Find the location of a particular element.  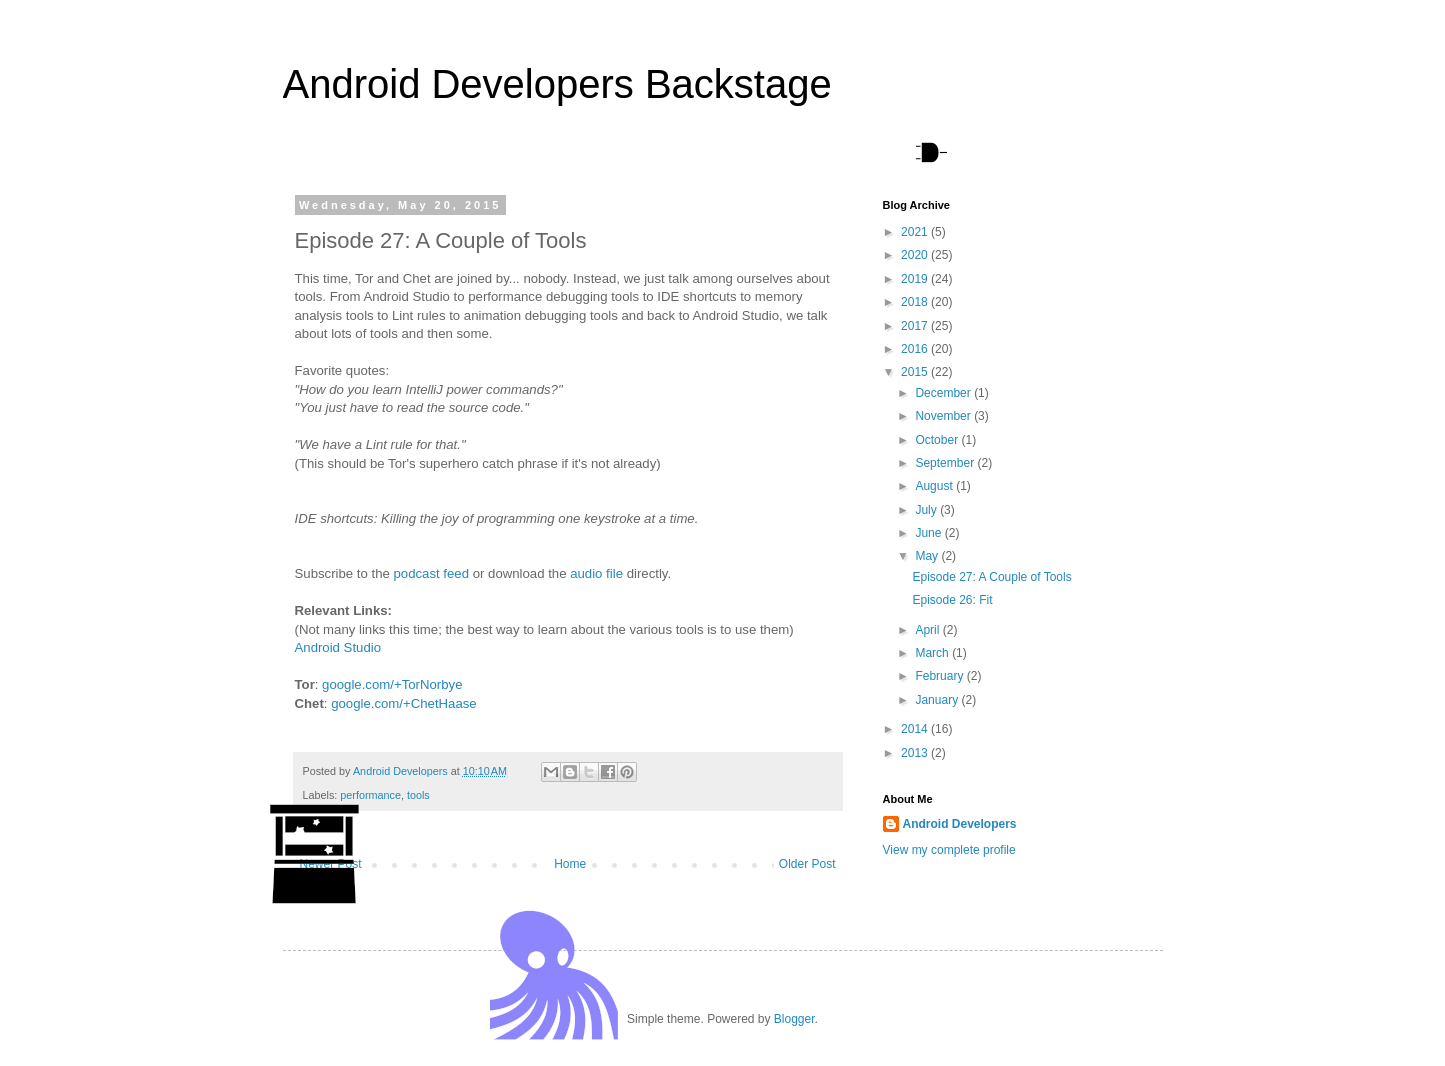

access bunker or shelter location is located at coordinates (314, 854).